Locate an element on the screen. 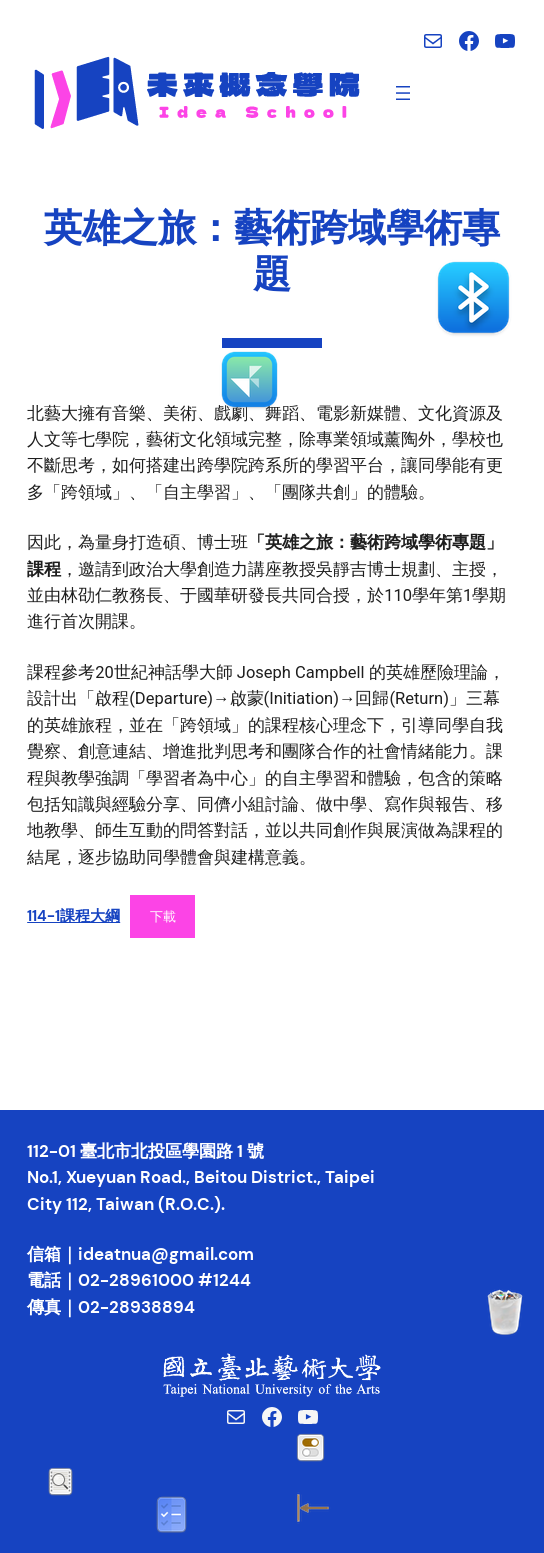 The image size is (544, 1553). open your to-do list app is located at coordinates (171, 1514).